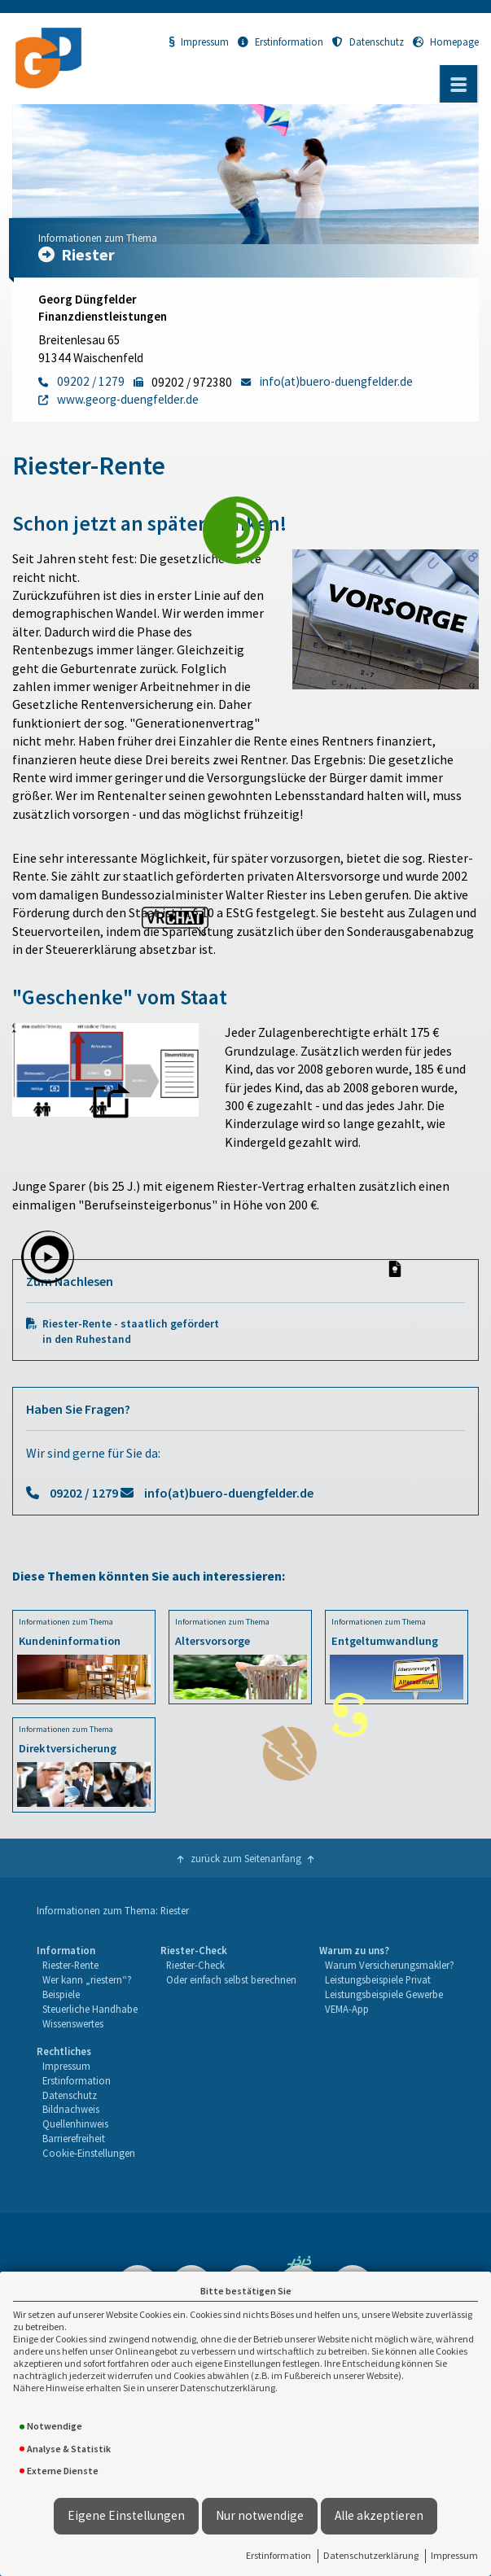 Image resolution: width=491 pixels, height=2576 pixels. I want to click on Zap app logo, so click(289, 1753).